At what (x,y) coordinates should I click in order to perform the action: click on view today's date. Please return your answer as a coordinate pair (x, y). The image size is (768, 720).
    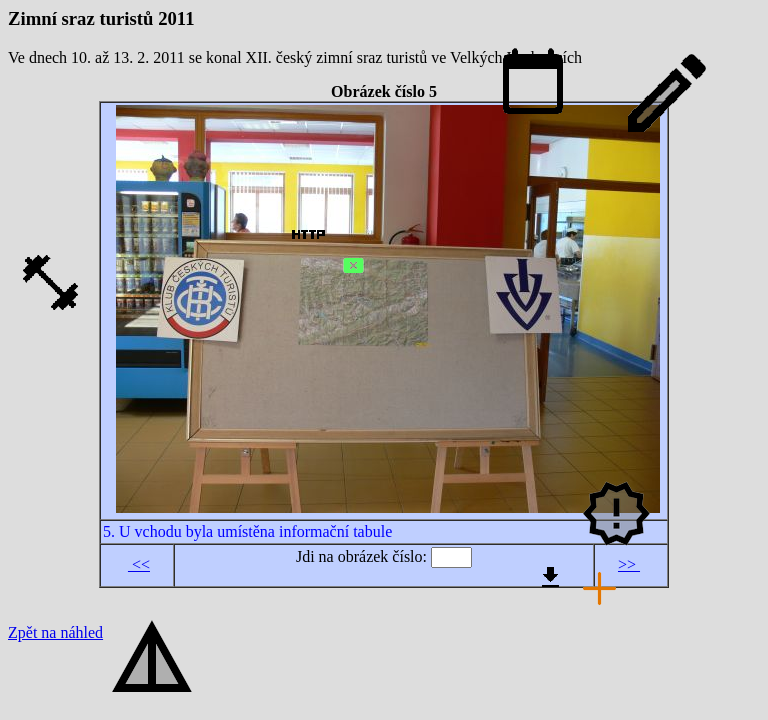
    Looking at the image, I should click on (533, 81).